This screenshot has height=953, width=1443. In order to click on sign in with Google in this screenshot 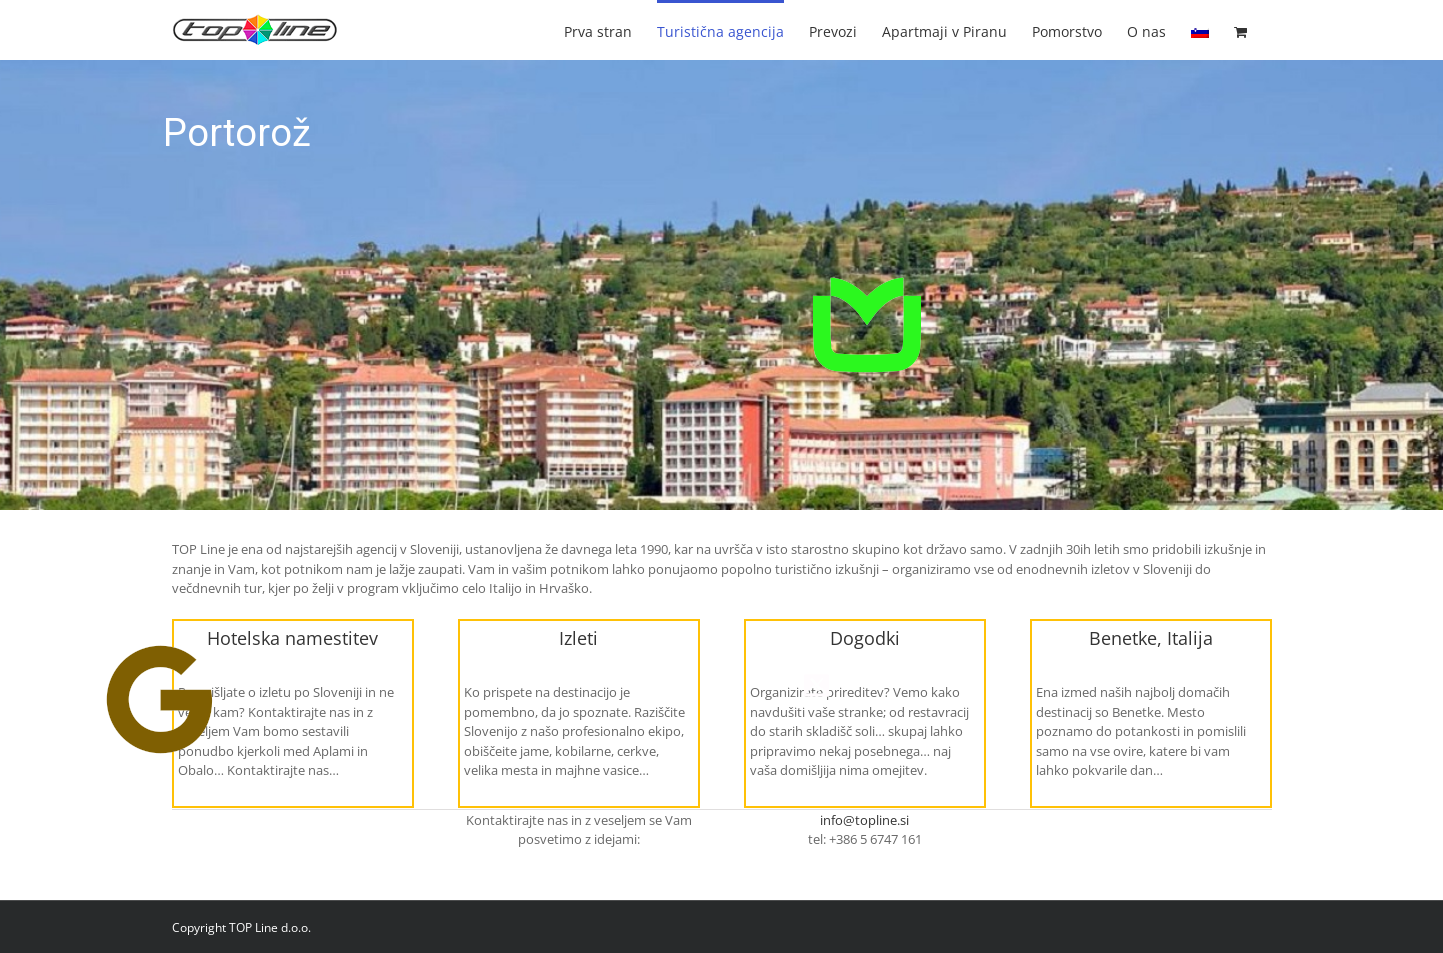, I will do `click(160, 699)`.